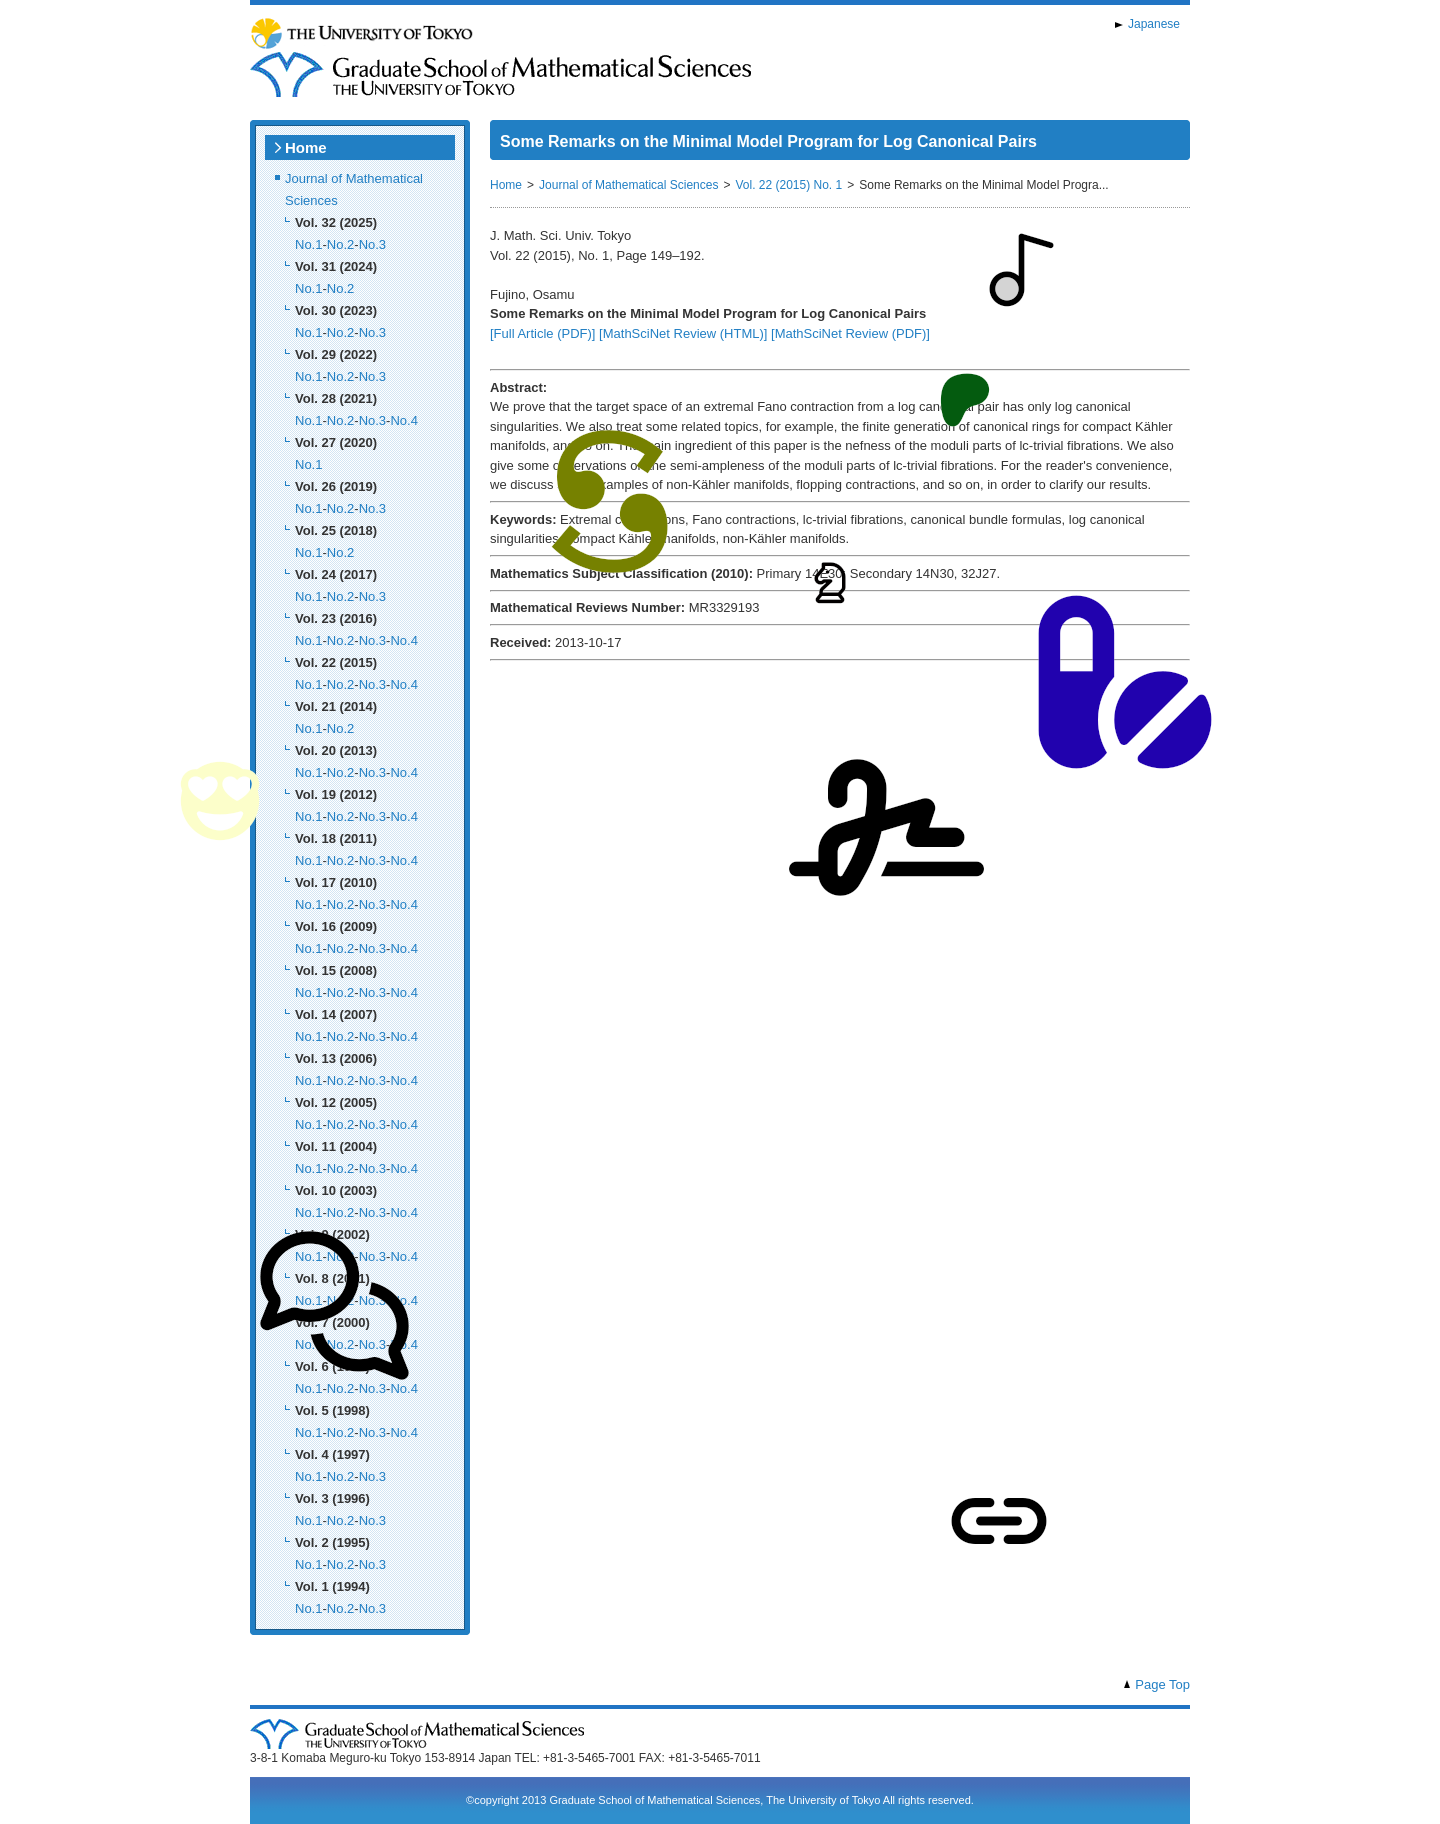 This screenshot has height=1824, width=1440. Describe the element at coordinates (886, 827) in the screenshot. I see `add your signature to a document` at that location.